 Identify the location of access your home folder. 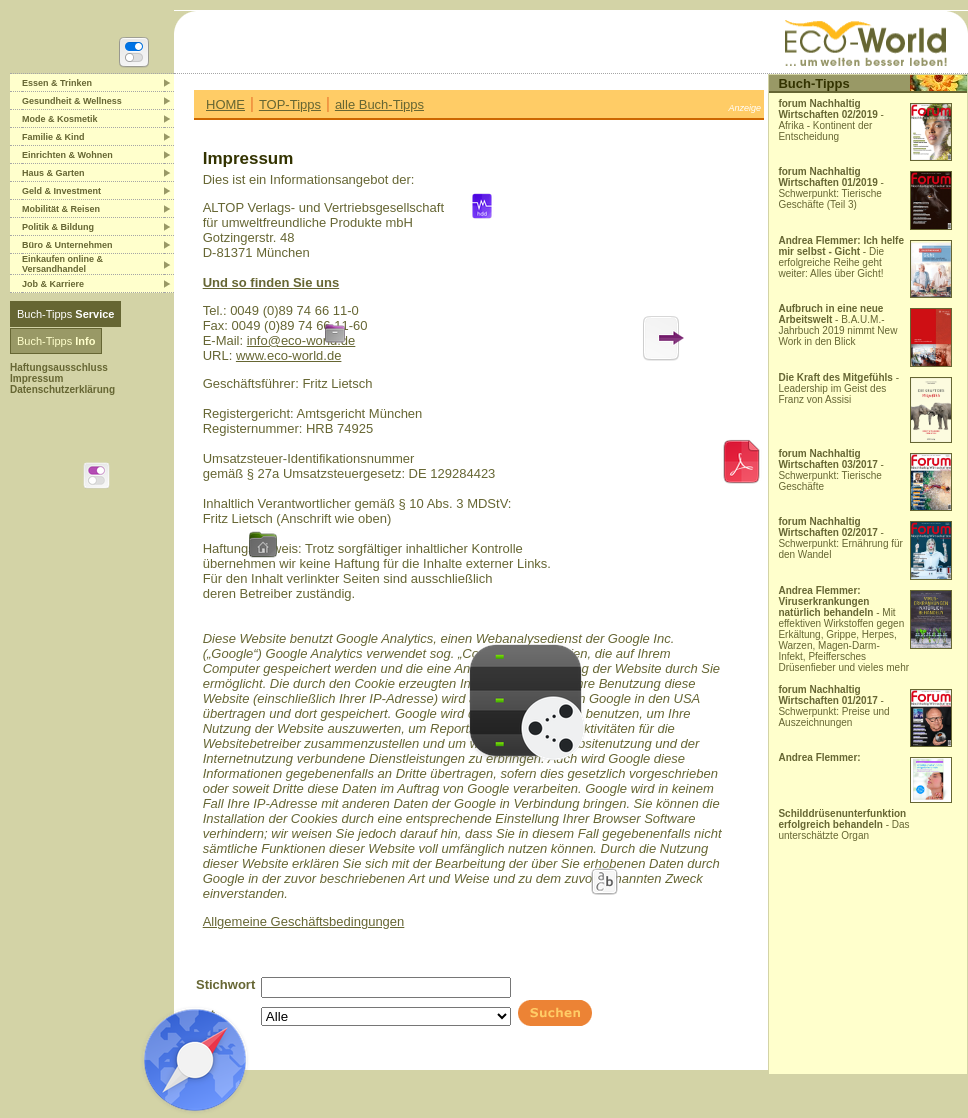
(263, 544).